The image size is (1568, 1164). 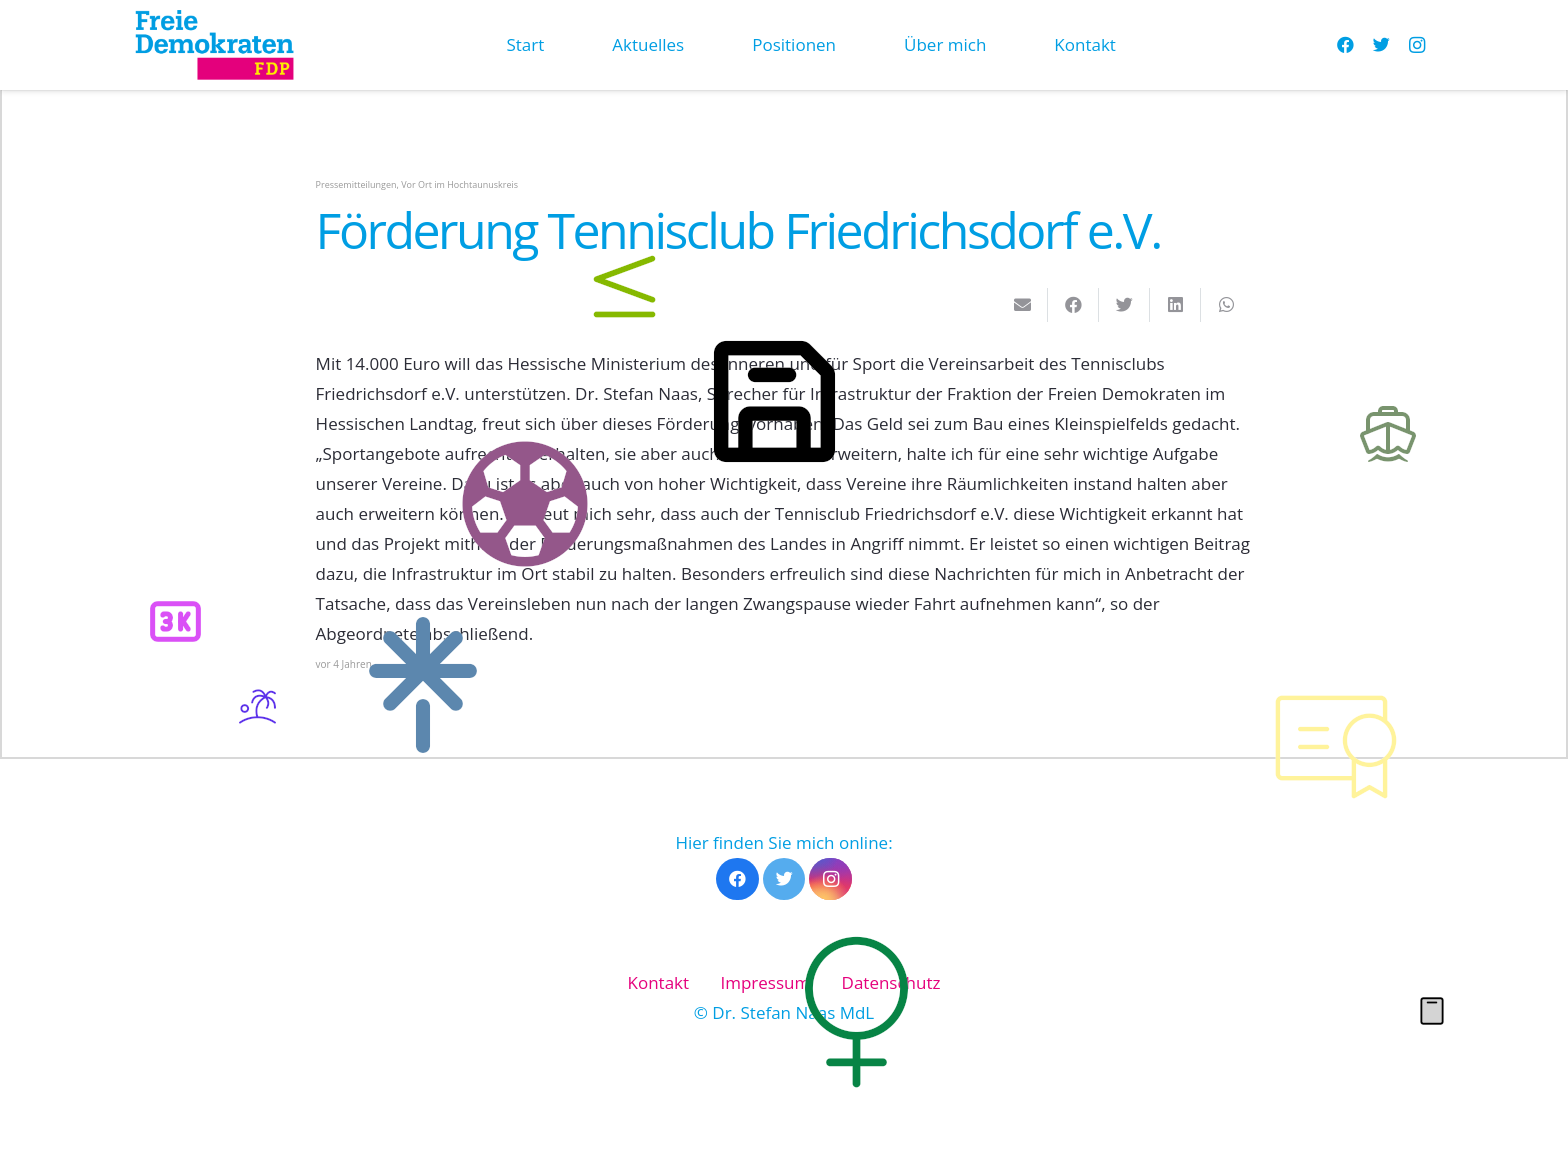 What do you see at coordinates (423, 685) in the screenshot?
I see `visit linktree profile` at bounding box center [423, 685].